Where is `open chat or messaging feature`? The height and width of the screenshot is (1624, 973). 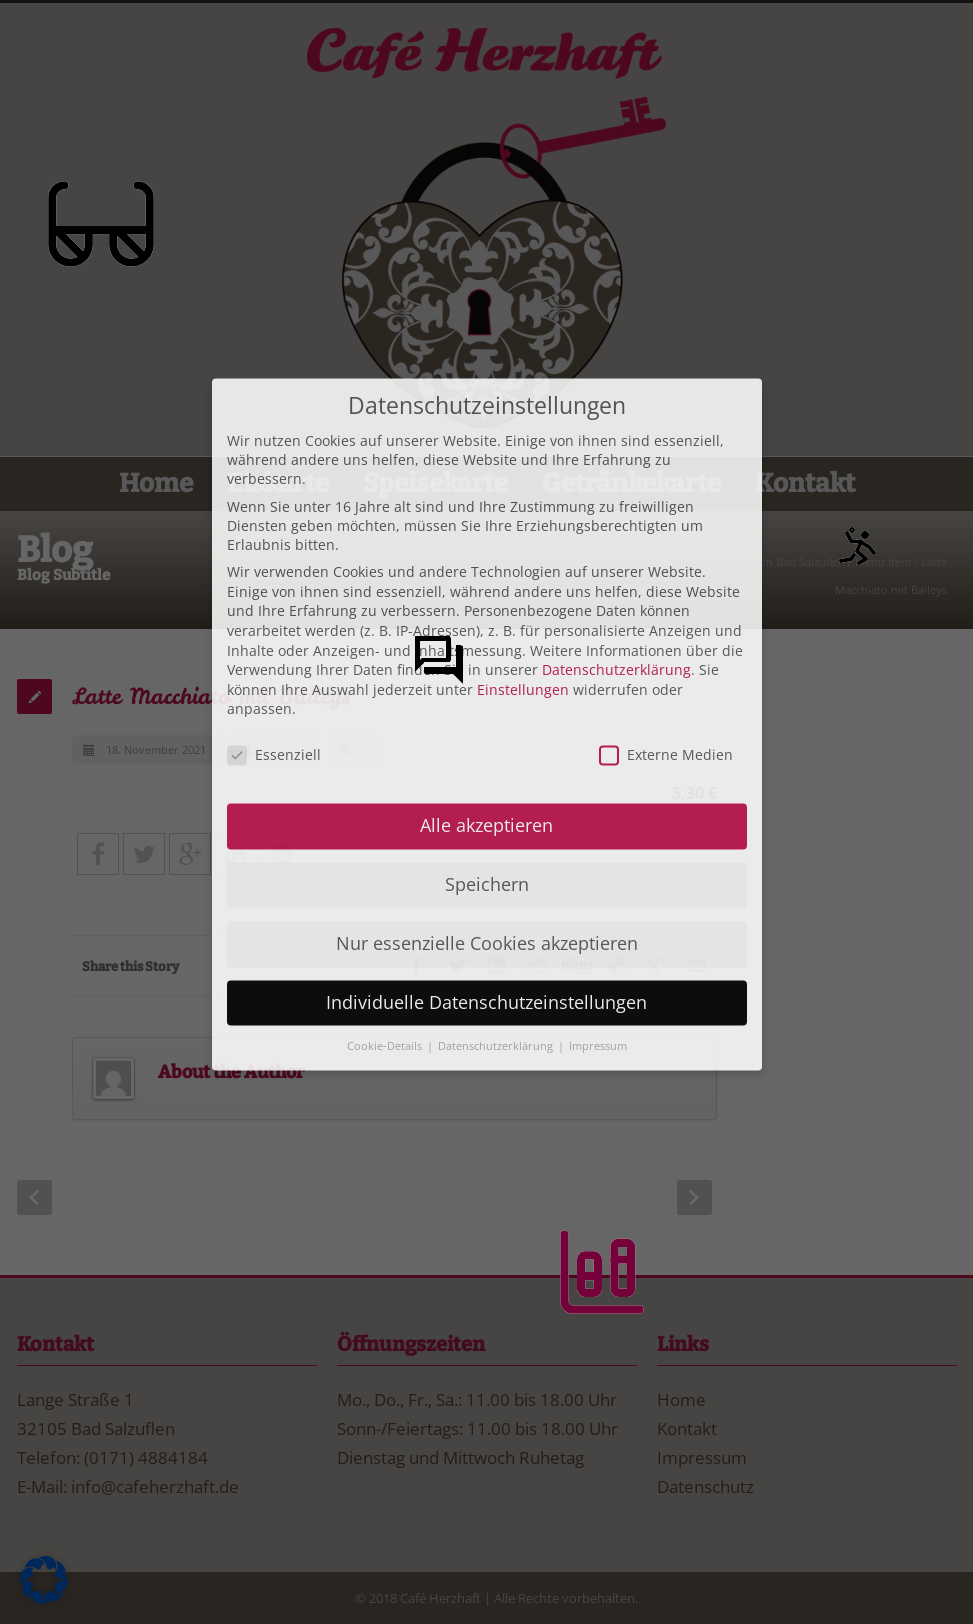
open chat or messaging feature is located at coordinates (439, 660).